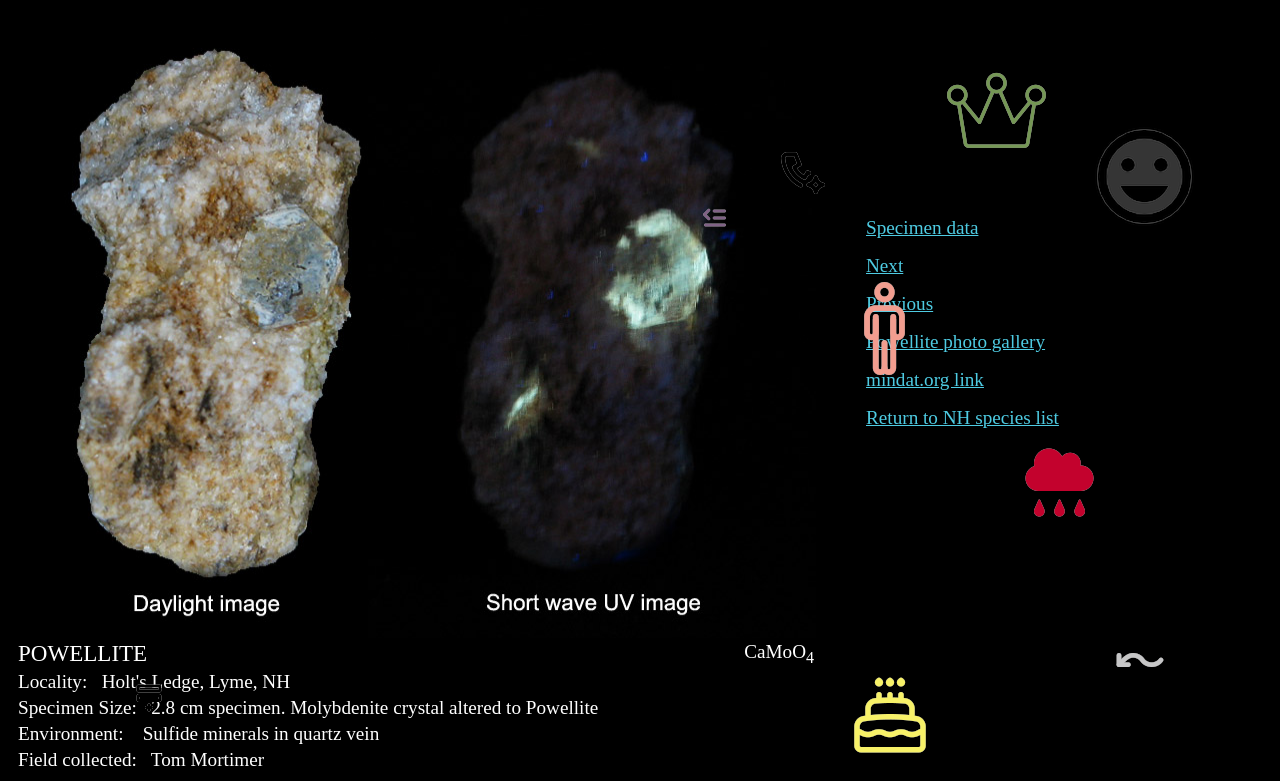 Image resolution: width=1280 pixels, height=781 pixels. What do you see at coordinates (715, 218) in the screenshot?
I see `decrease text indentation` at bounding box center [715, 218].